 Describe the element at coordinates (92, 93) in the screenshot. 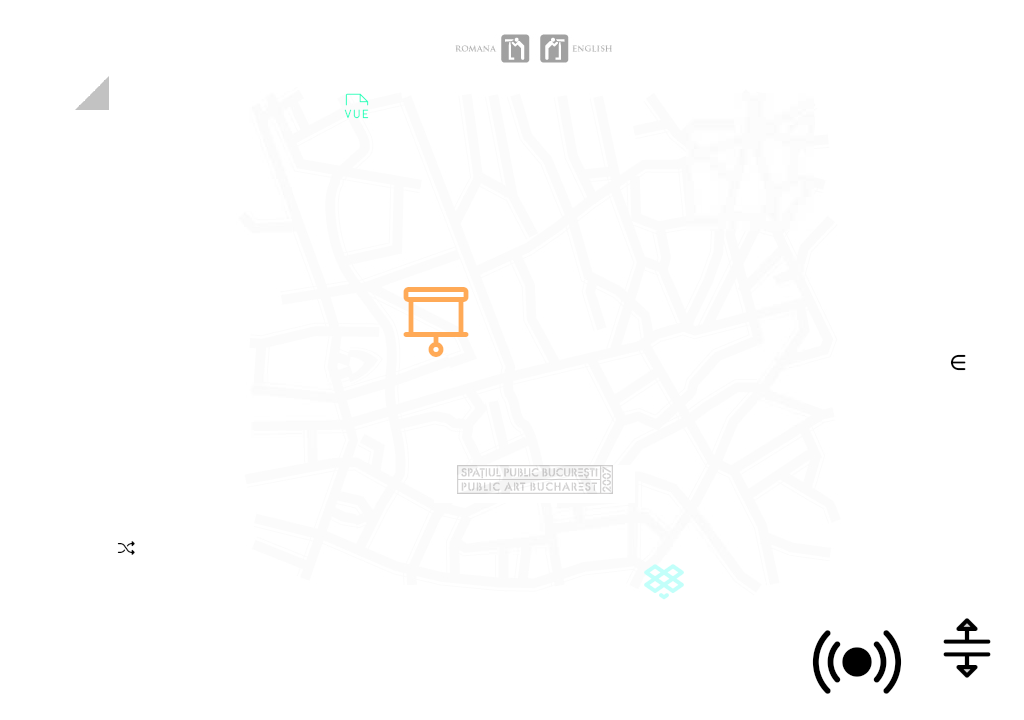

I see `indicates no cellular signal` at that location.